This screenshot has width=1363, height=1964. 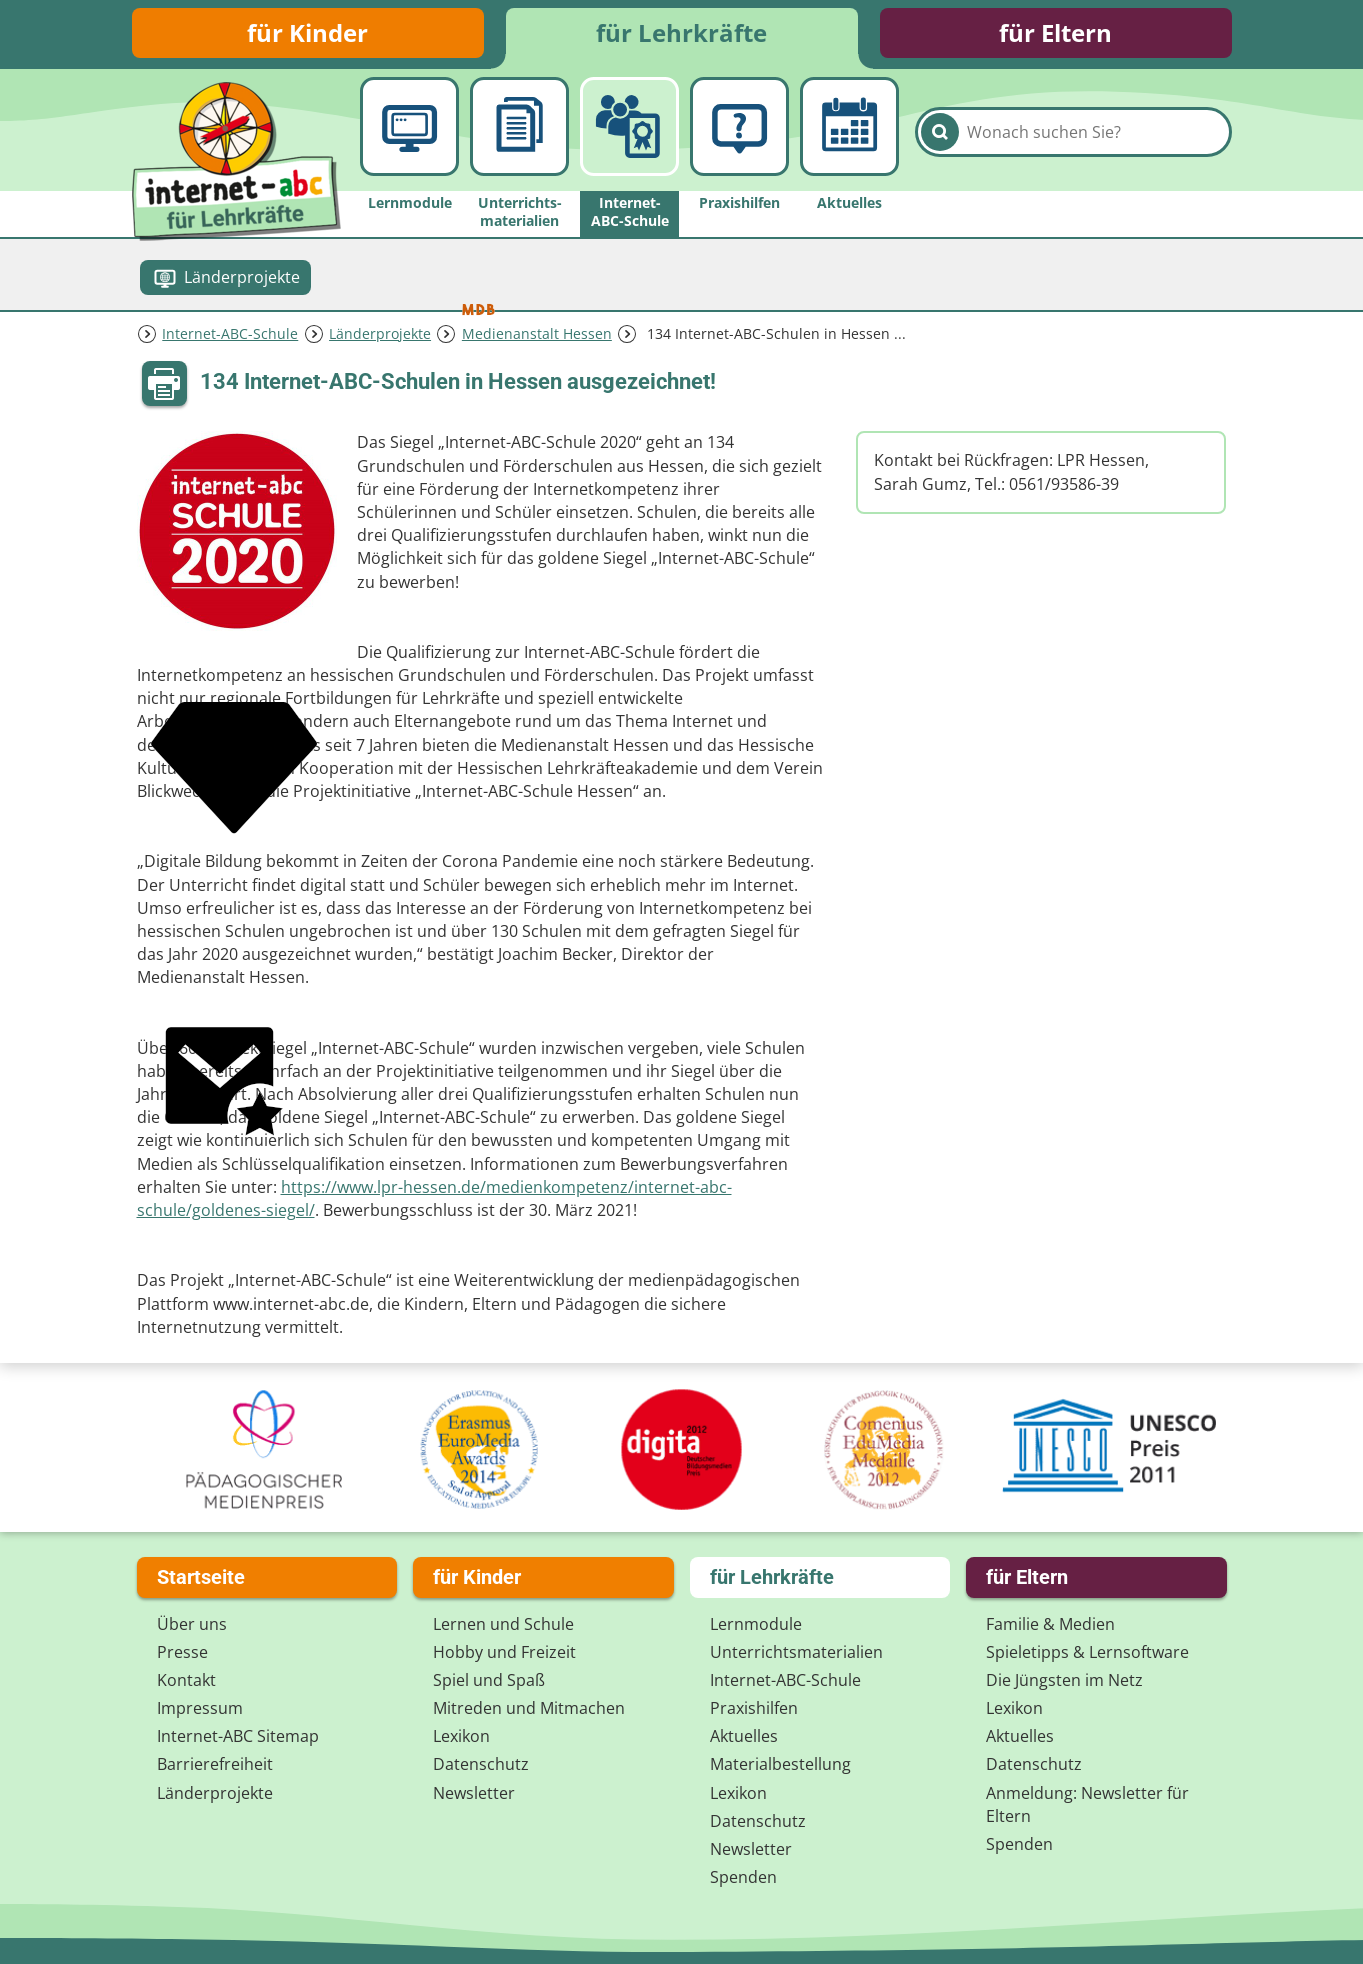 I want to click on indicates VIP or premium membership status, so click(x=234, y=765).